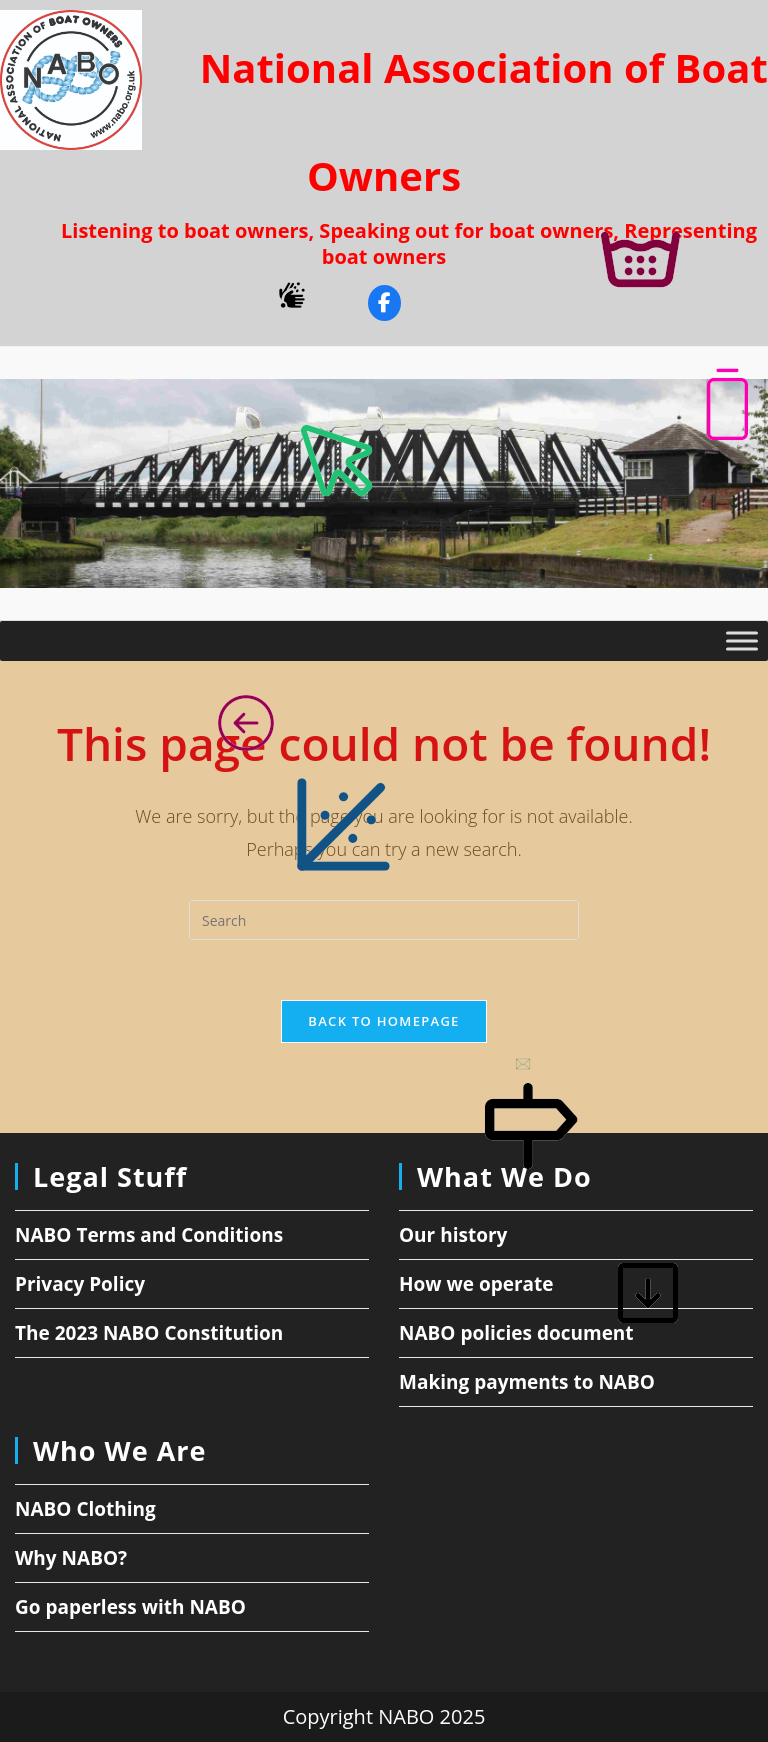 The height and width of the screenshot is (1742, 768). What do you see at coordinates (343, 824) in the screenshot?
I see `view covariate analysis chart` at bounding box center [343, 824].